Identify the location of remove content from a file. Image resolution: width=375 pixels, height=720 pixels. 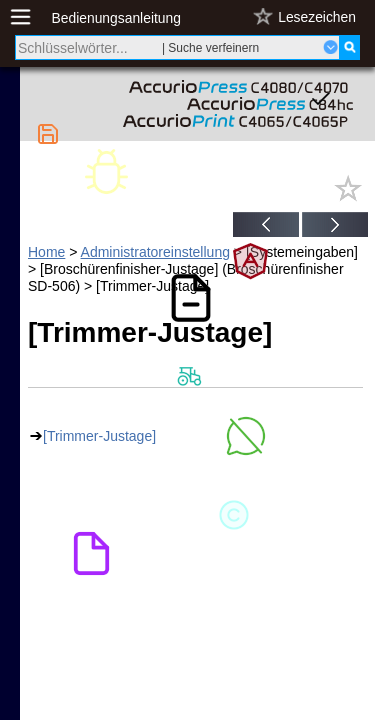
(191, 298).